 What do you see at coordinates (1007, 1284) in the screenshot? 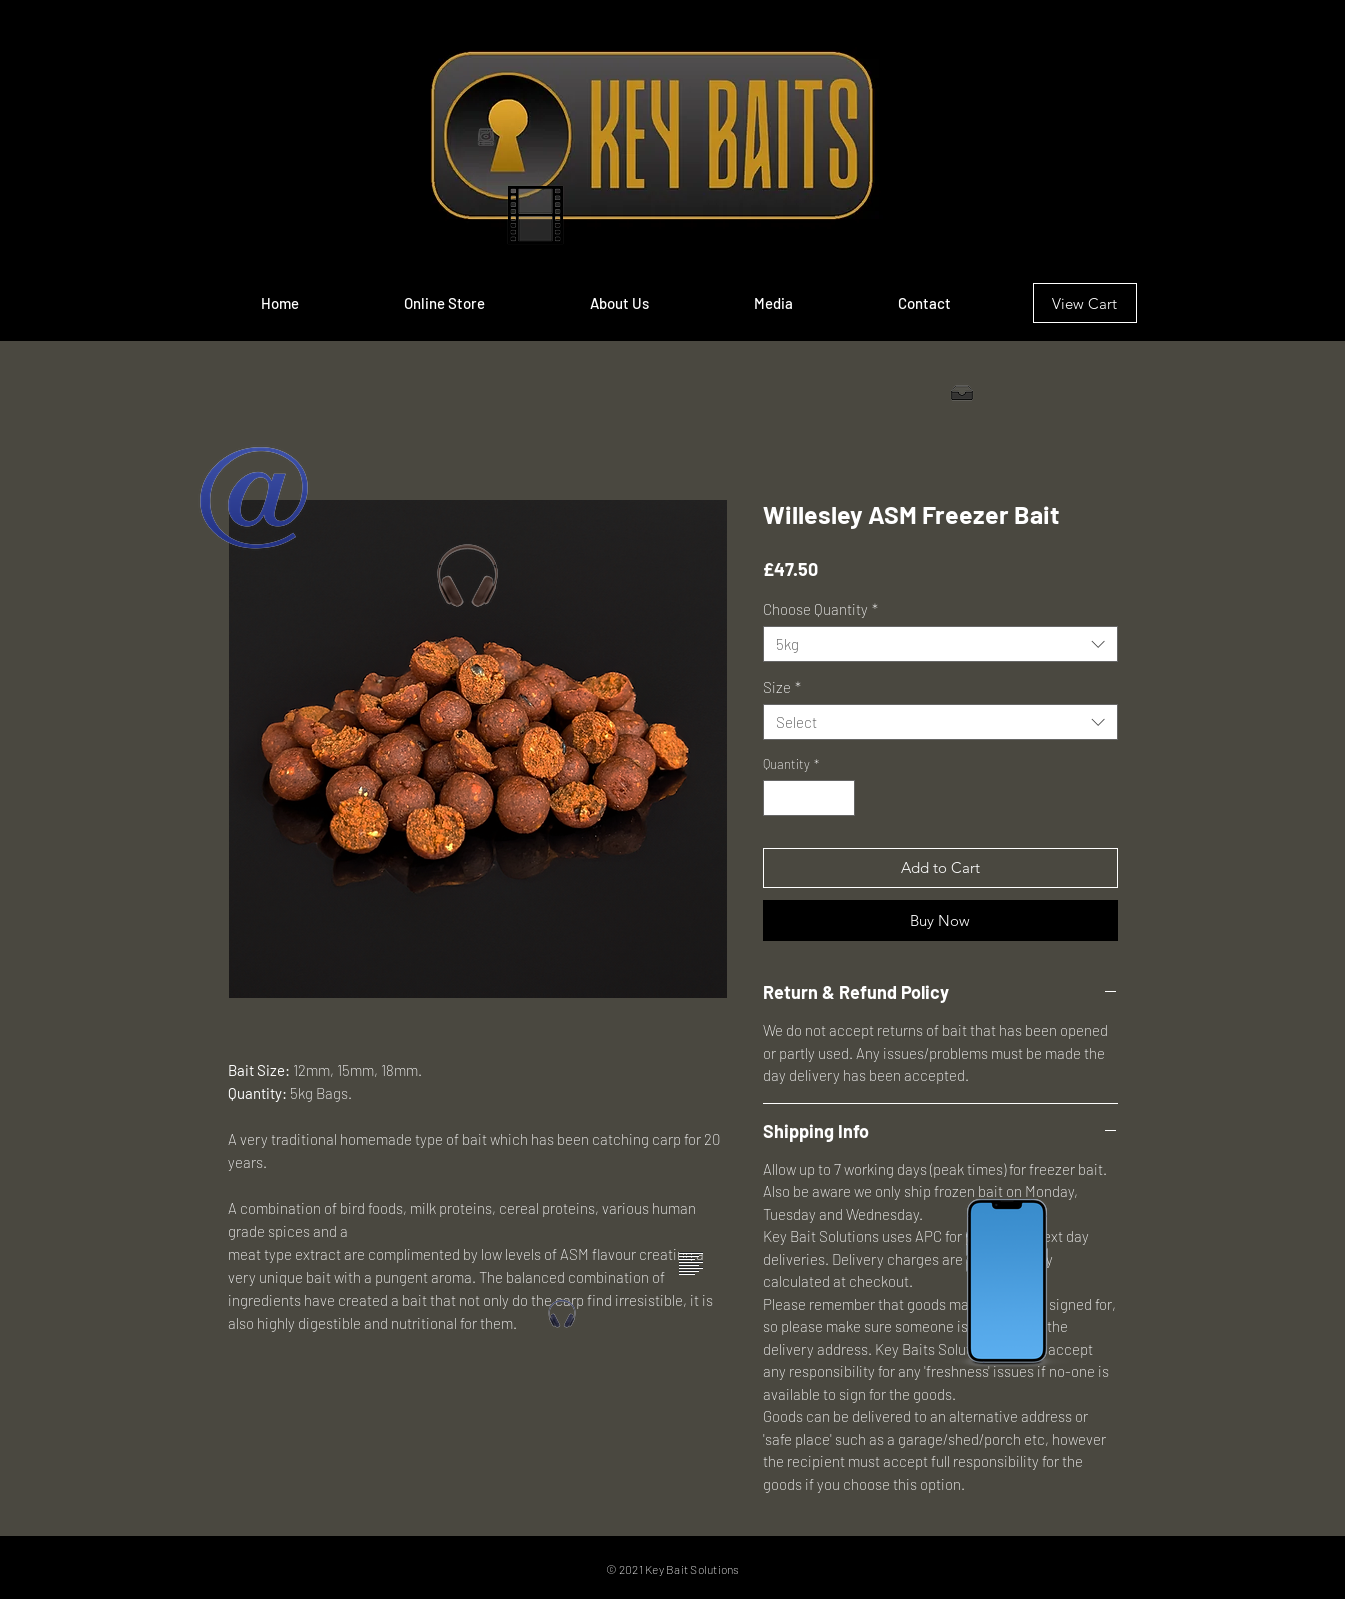
I see `iPhone 13 Pro device icon` at bounding box center [1007, 1284].